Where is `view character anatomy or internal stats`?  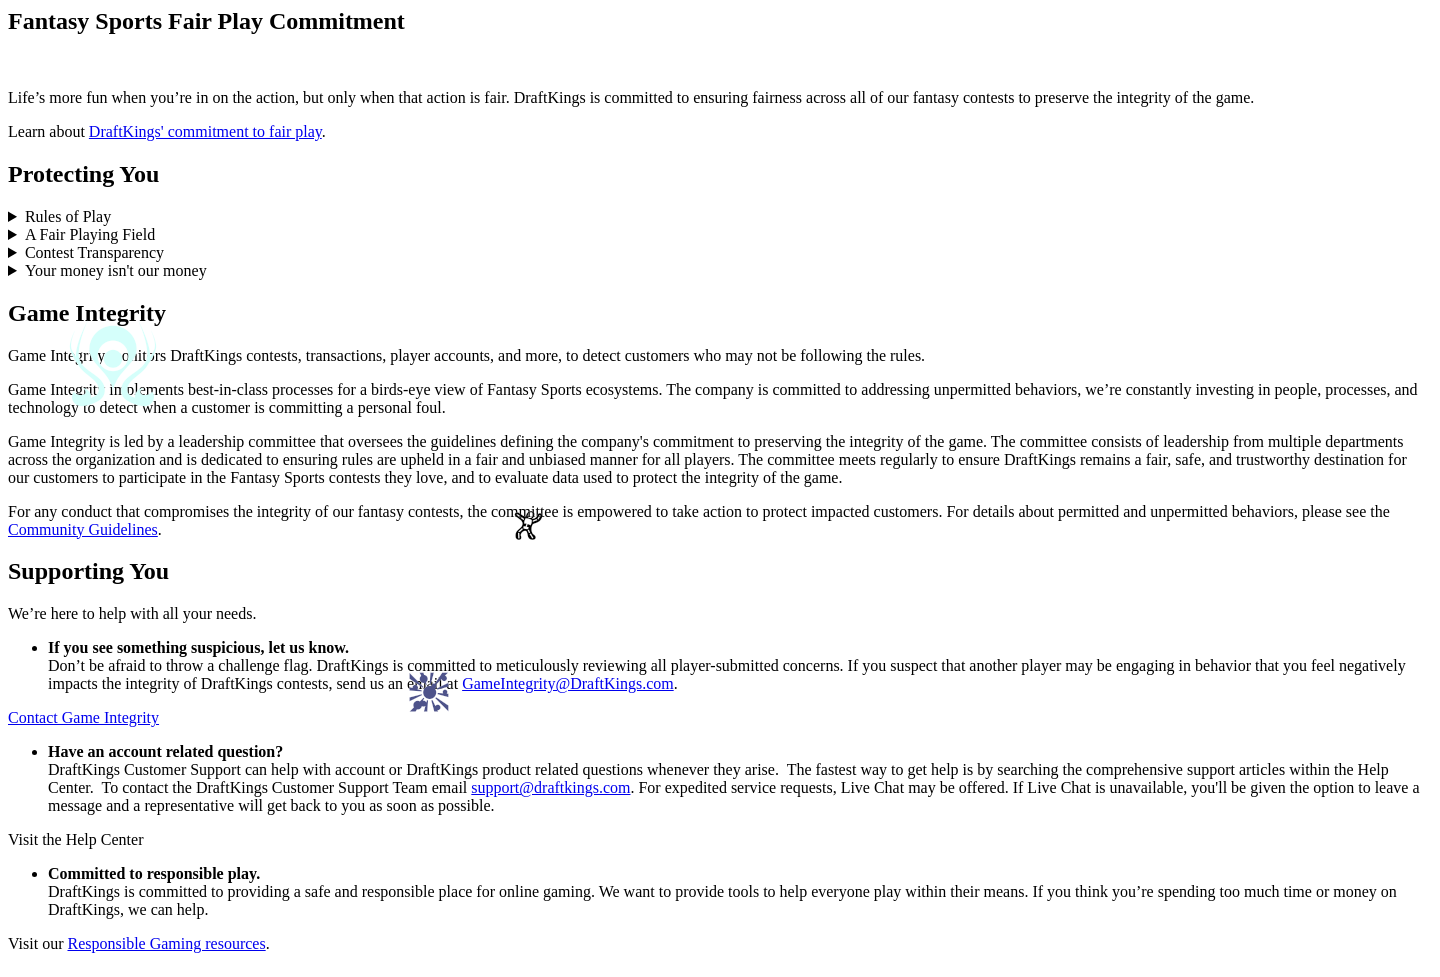
view character anatomy or internal stats is located at coordinates (528, 525).